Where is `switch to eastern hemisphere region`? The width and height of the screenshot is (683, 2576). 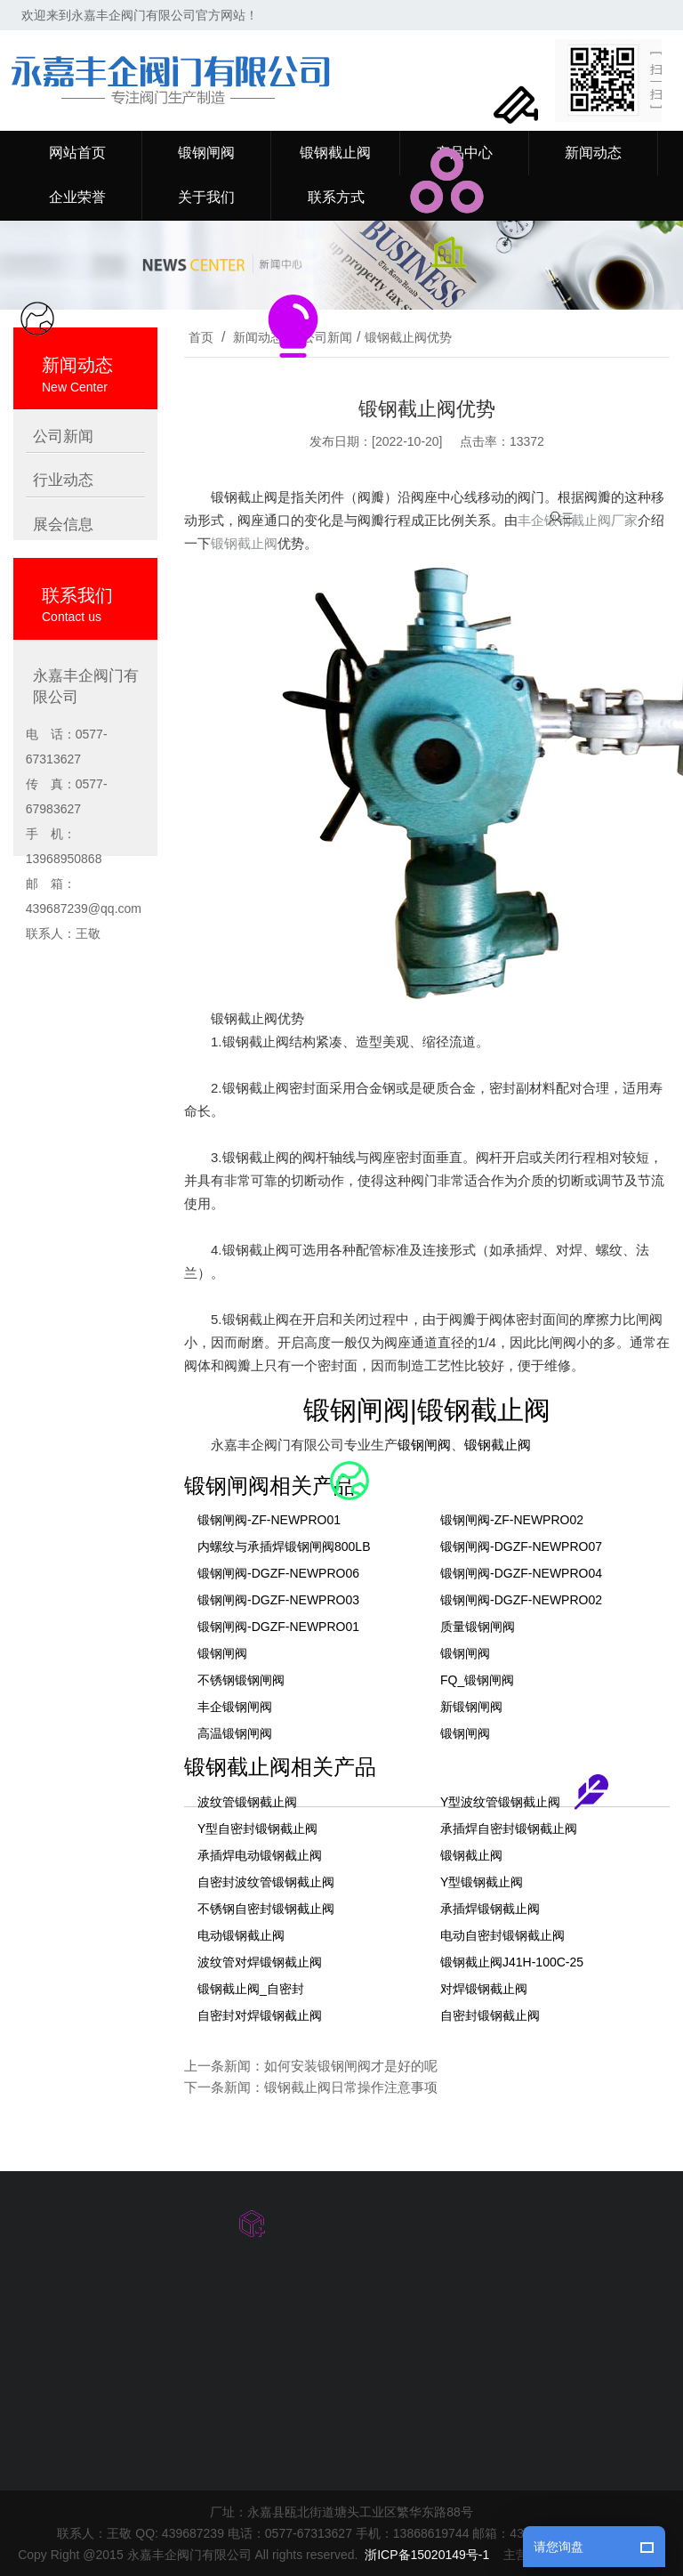 switch to eastern hemisphere region is located at coordinates (350, 1481).